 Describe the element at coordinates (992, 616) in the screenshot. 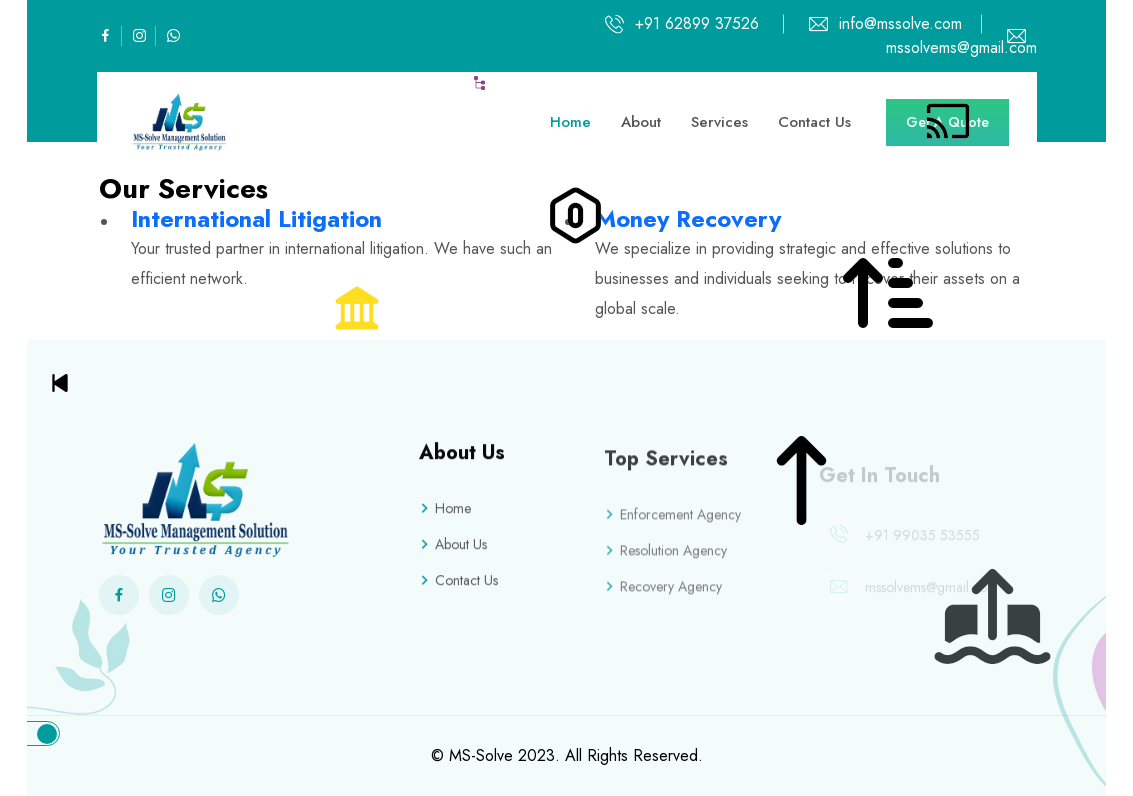

I see `indicates rising water levels or flood warning` at that location.